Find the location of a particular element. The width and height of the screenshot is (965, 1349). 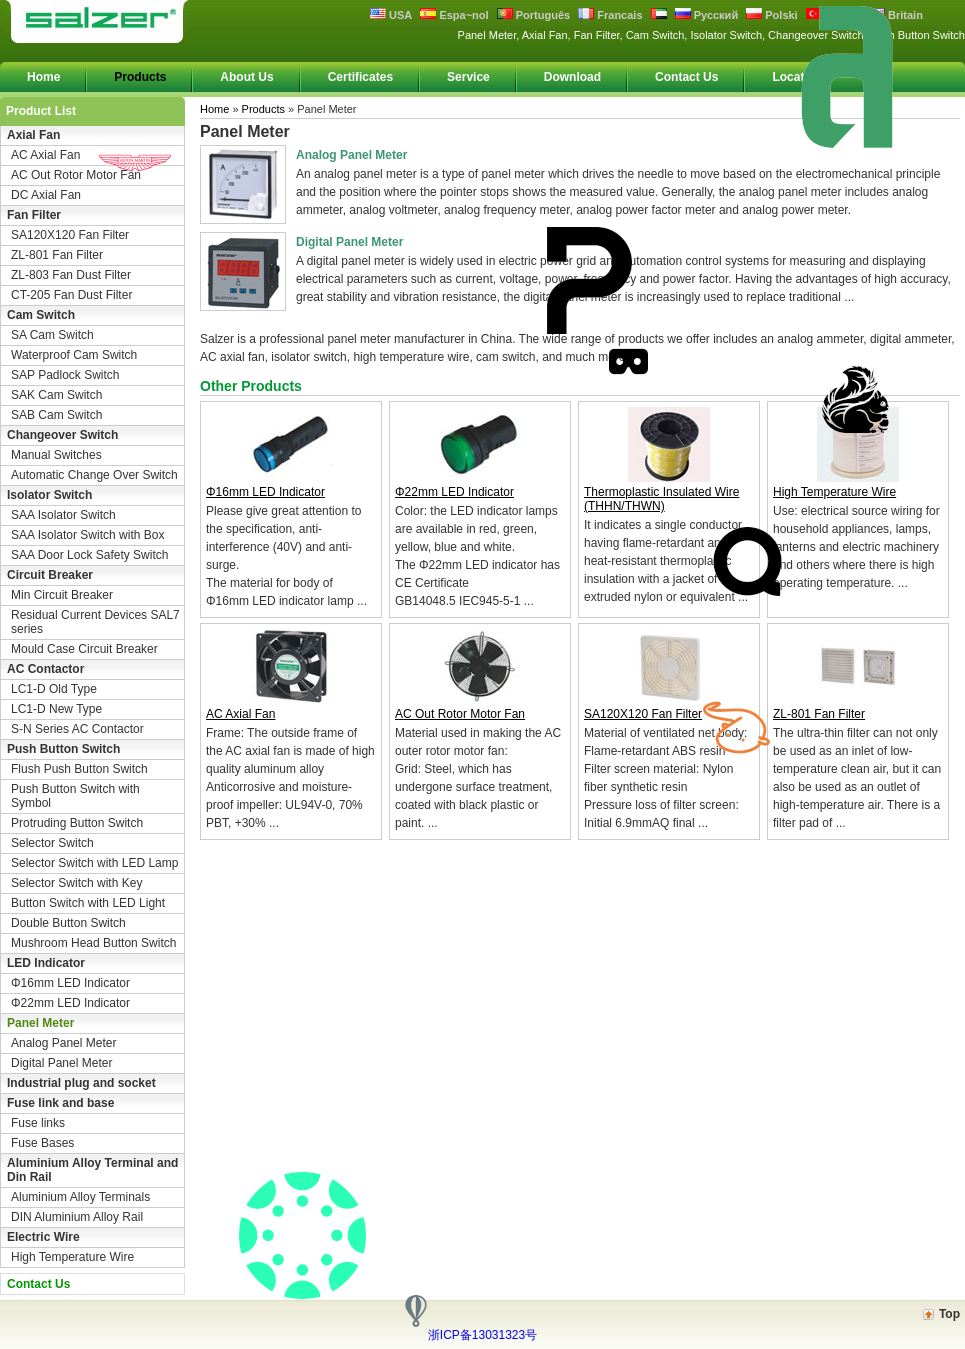

google cardboard VR viewer logo is located at coordinates (628, 361).